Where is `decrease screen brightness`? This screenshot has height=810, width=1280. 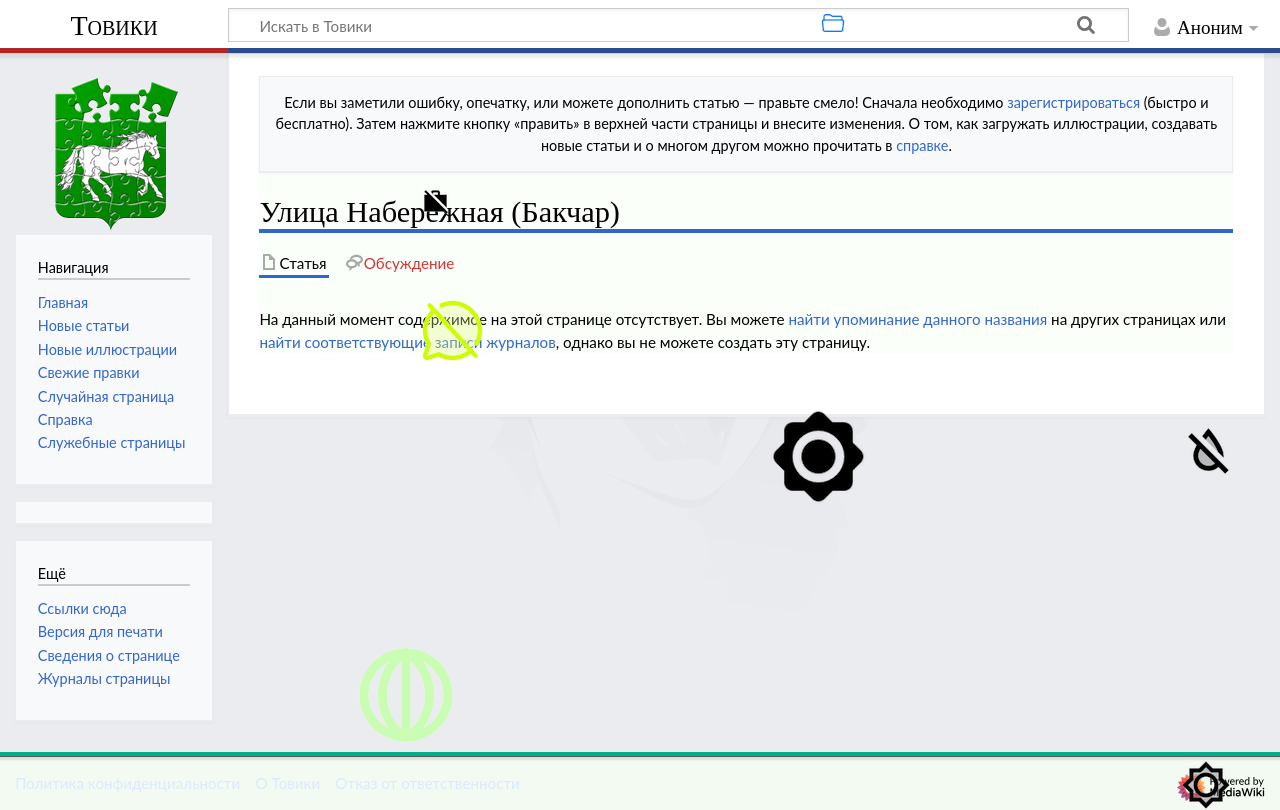 decrease screen brightness is located at coordinates (1206, 785).